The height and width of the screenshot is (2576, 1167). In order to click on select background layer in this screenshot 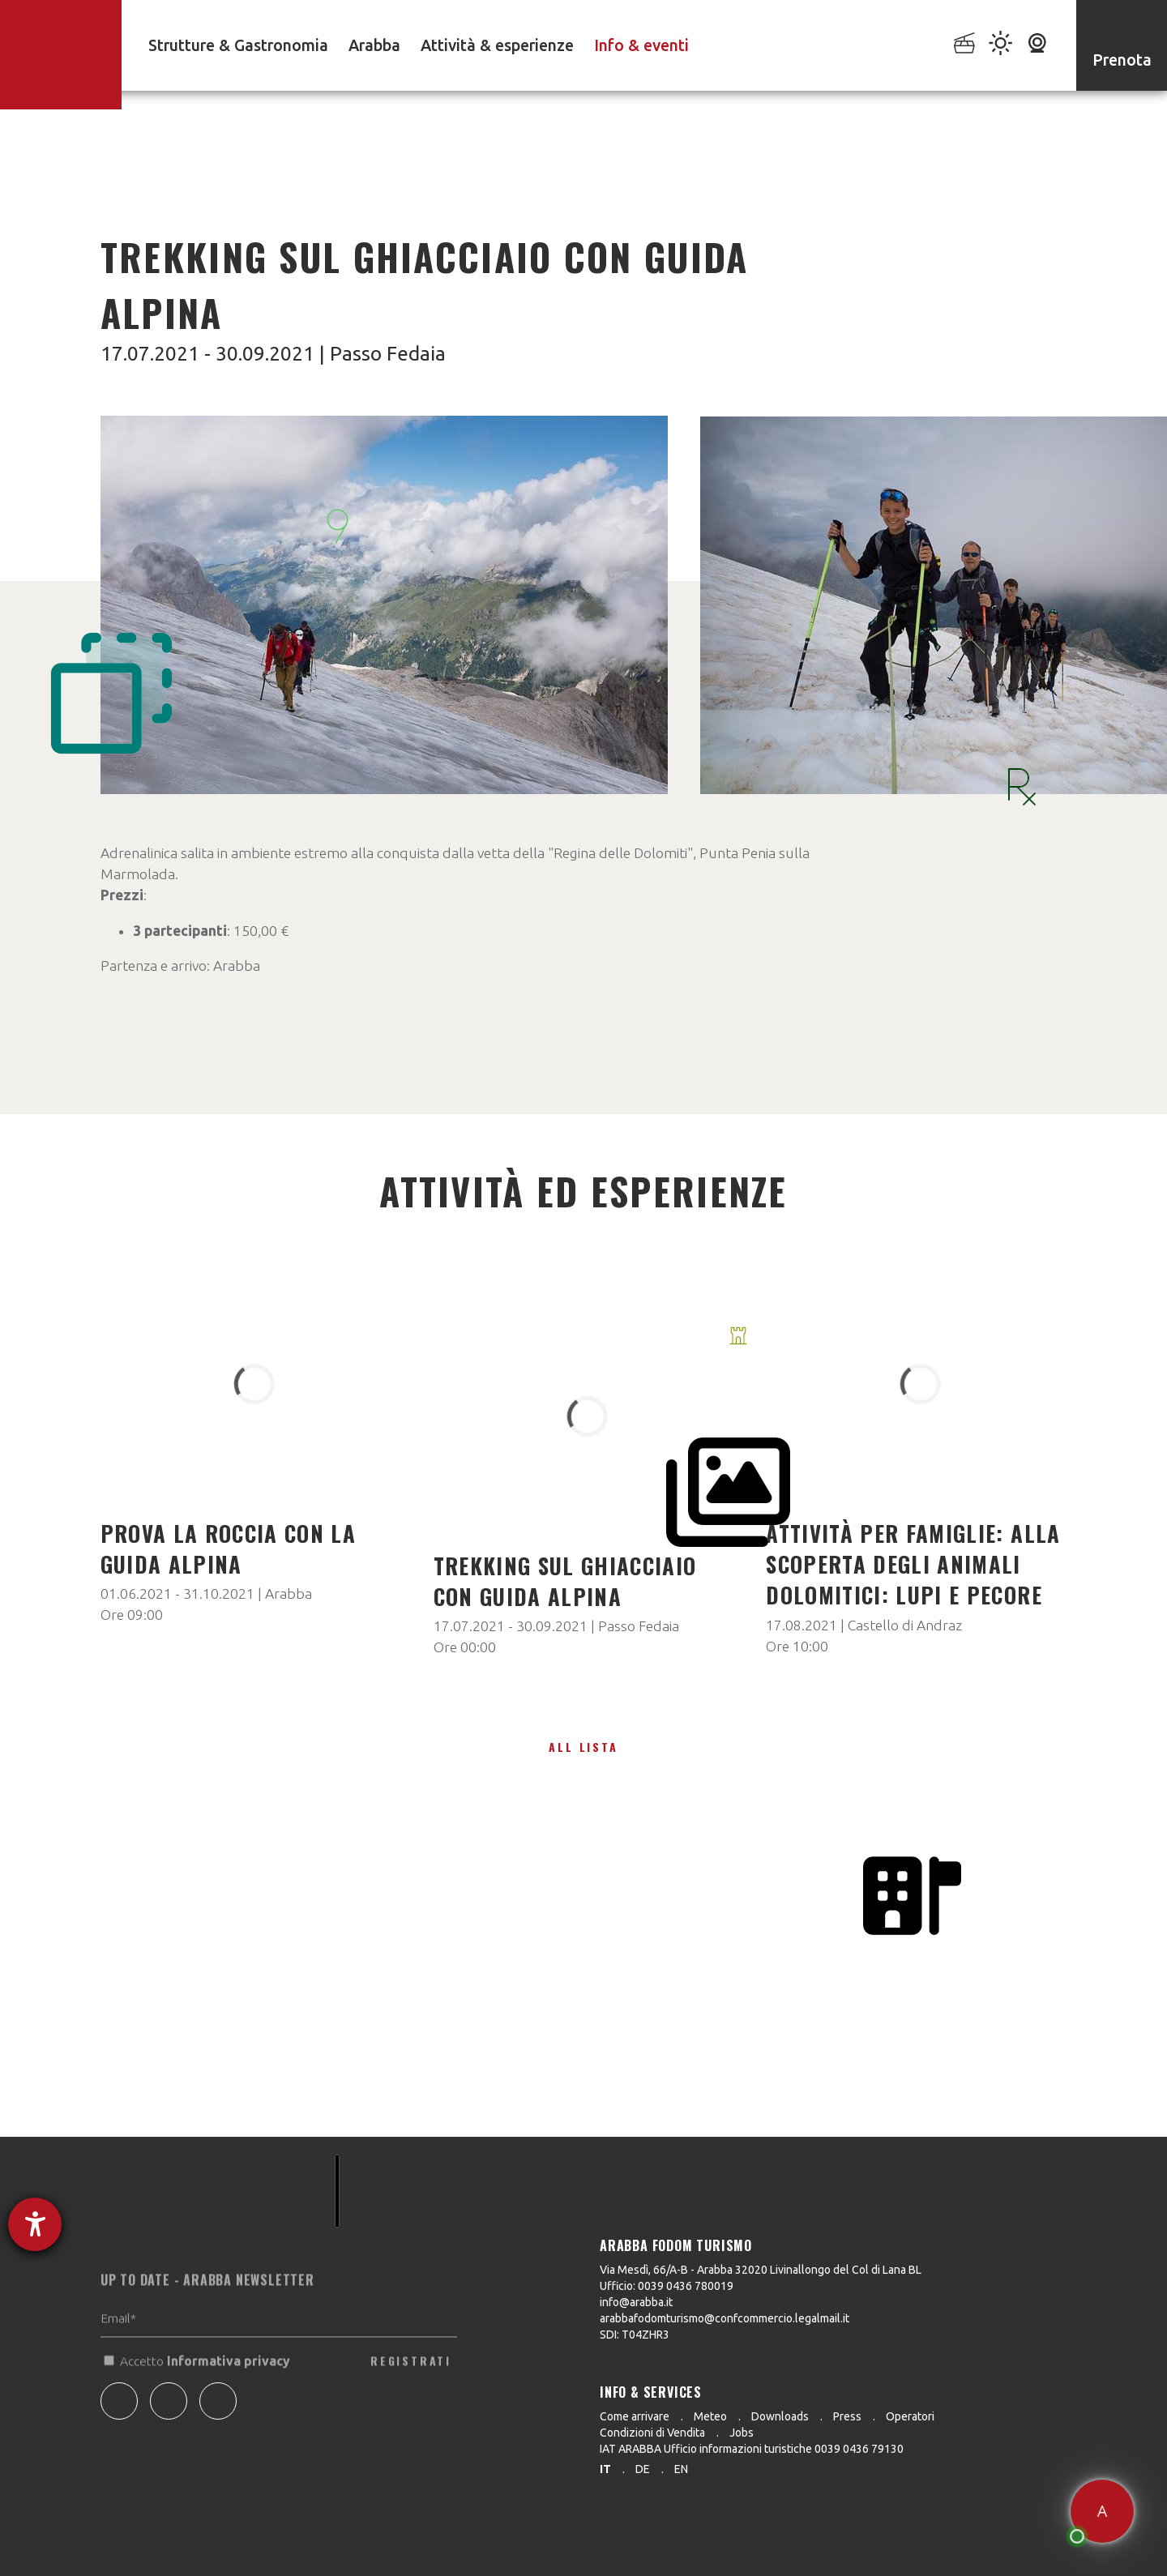, I will do `click(111, 693)`.